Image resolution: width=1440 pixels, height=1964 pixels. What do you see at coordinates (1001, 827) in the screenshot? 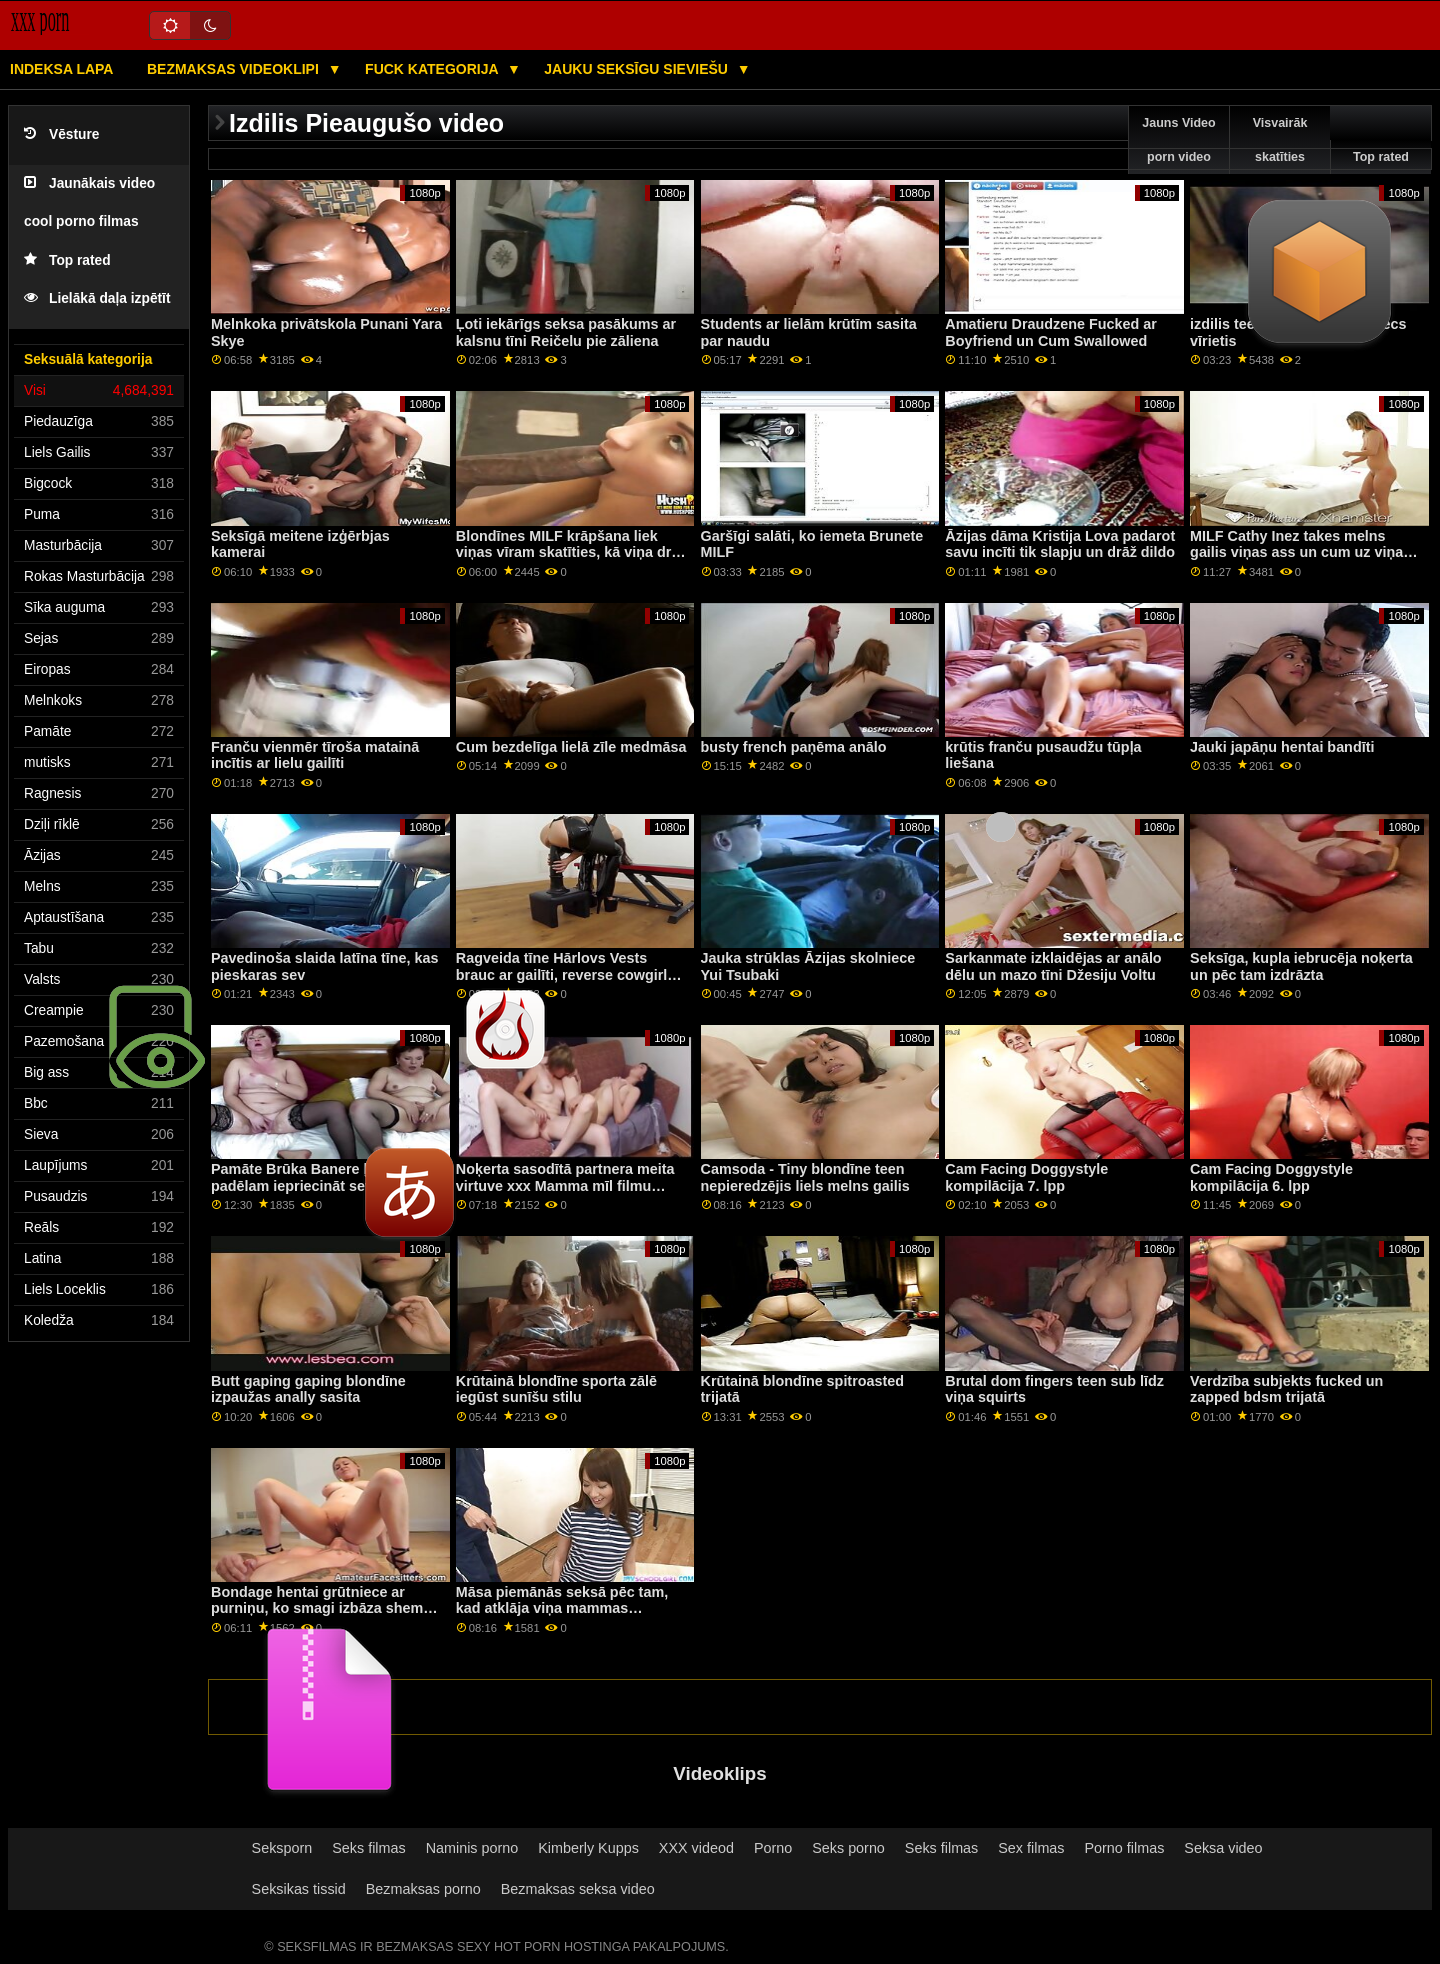
I see `start recording audio or video` at bounding box center [1001, 827].